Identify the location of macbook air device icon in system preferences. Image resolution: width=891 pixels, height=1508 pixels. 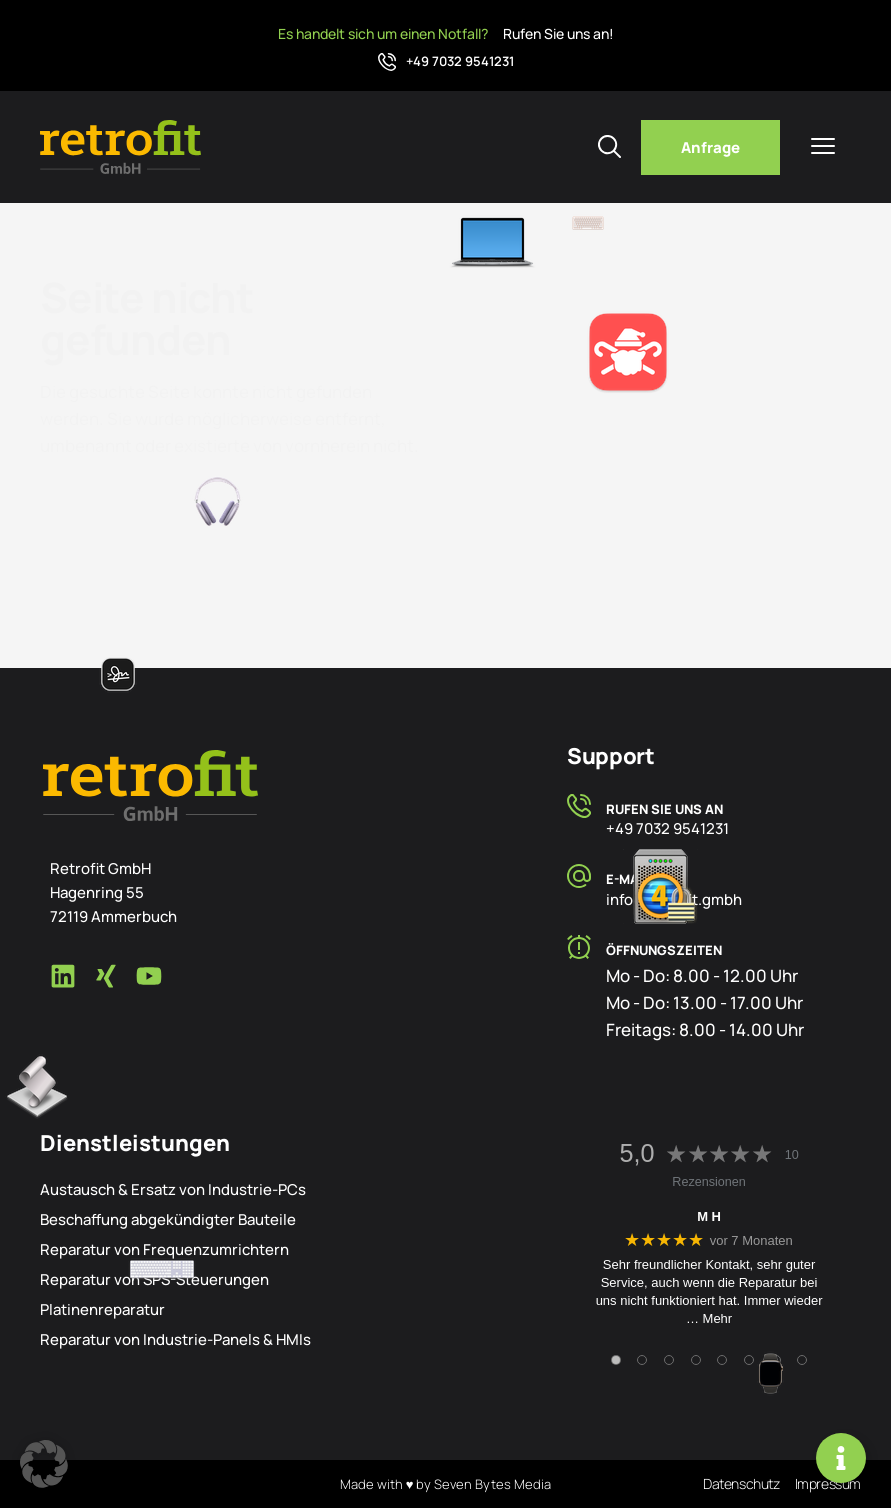
(492, 235).